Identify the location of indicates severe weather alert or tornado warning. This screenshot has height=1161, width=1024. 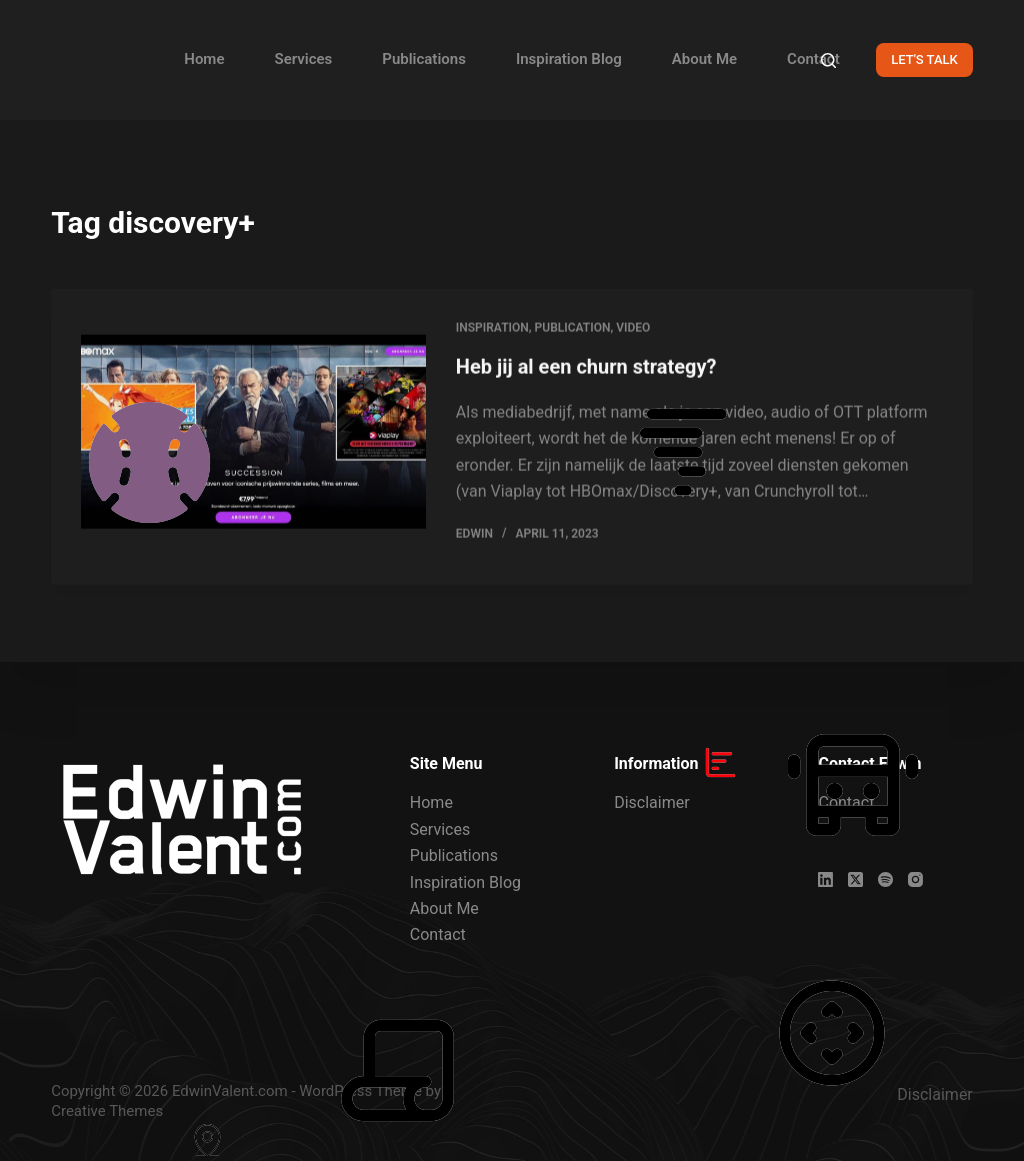
(681, 450).